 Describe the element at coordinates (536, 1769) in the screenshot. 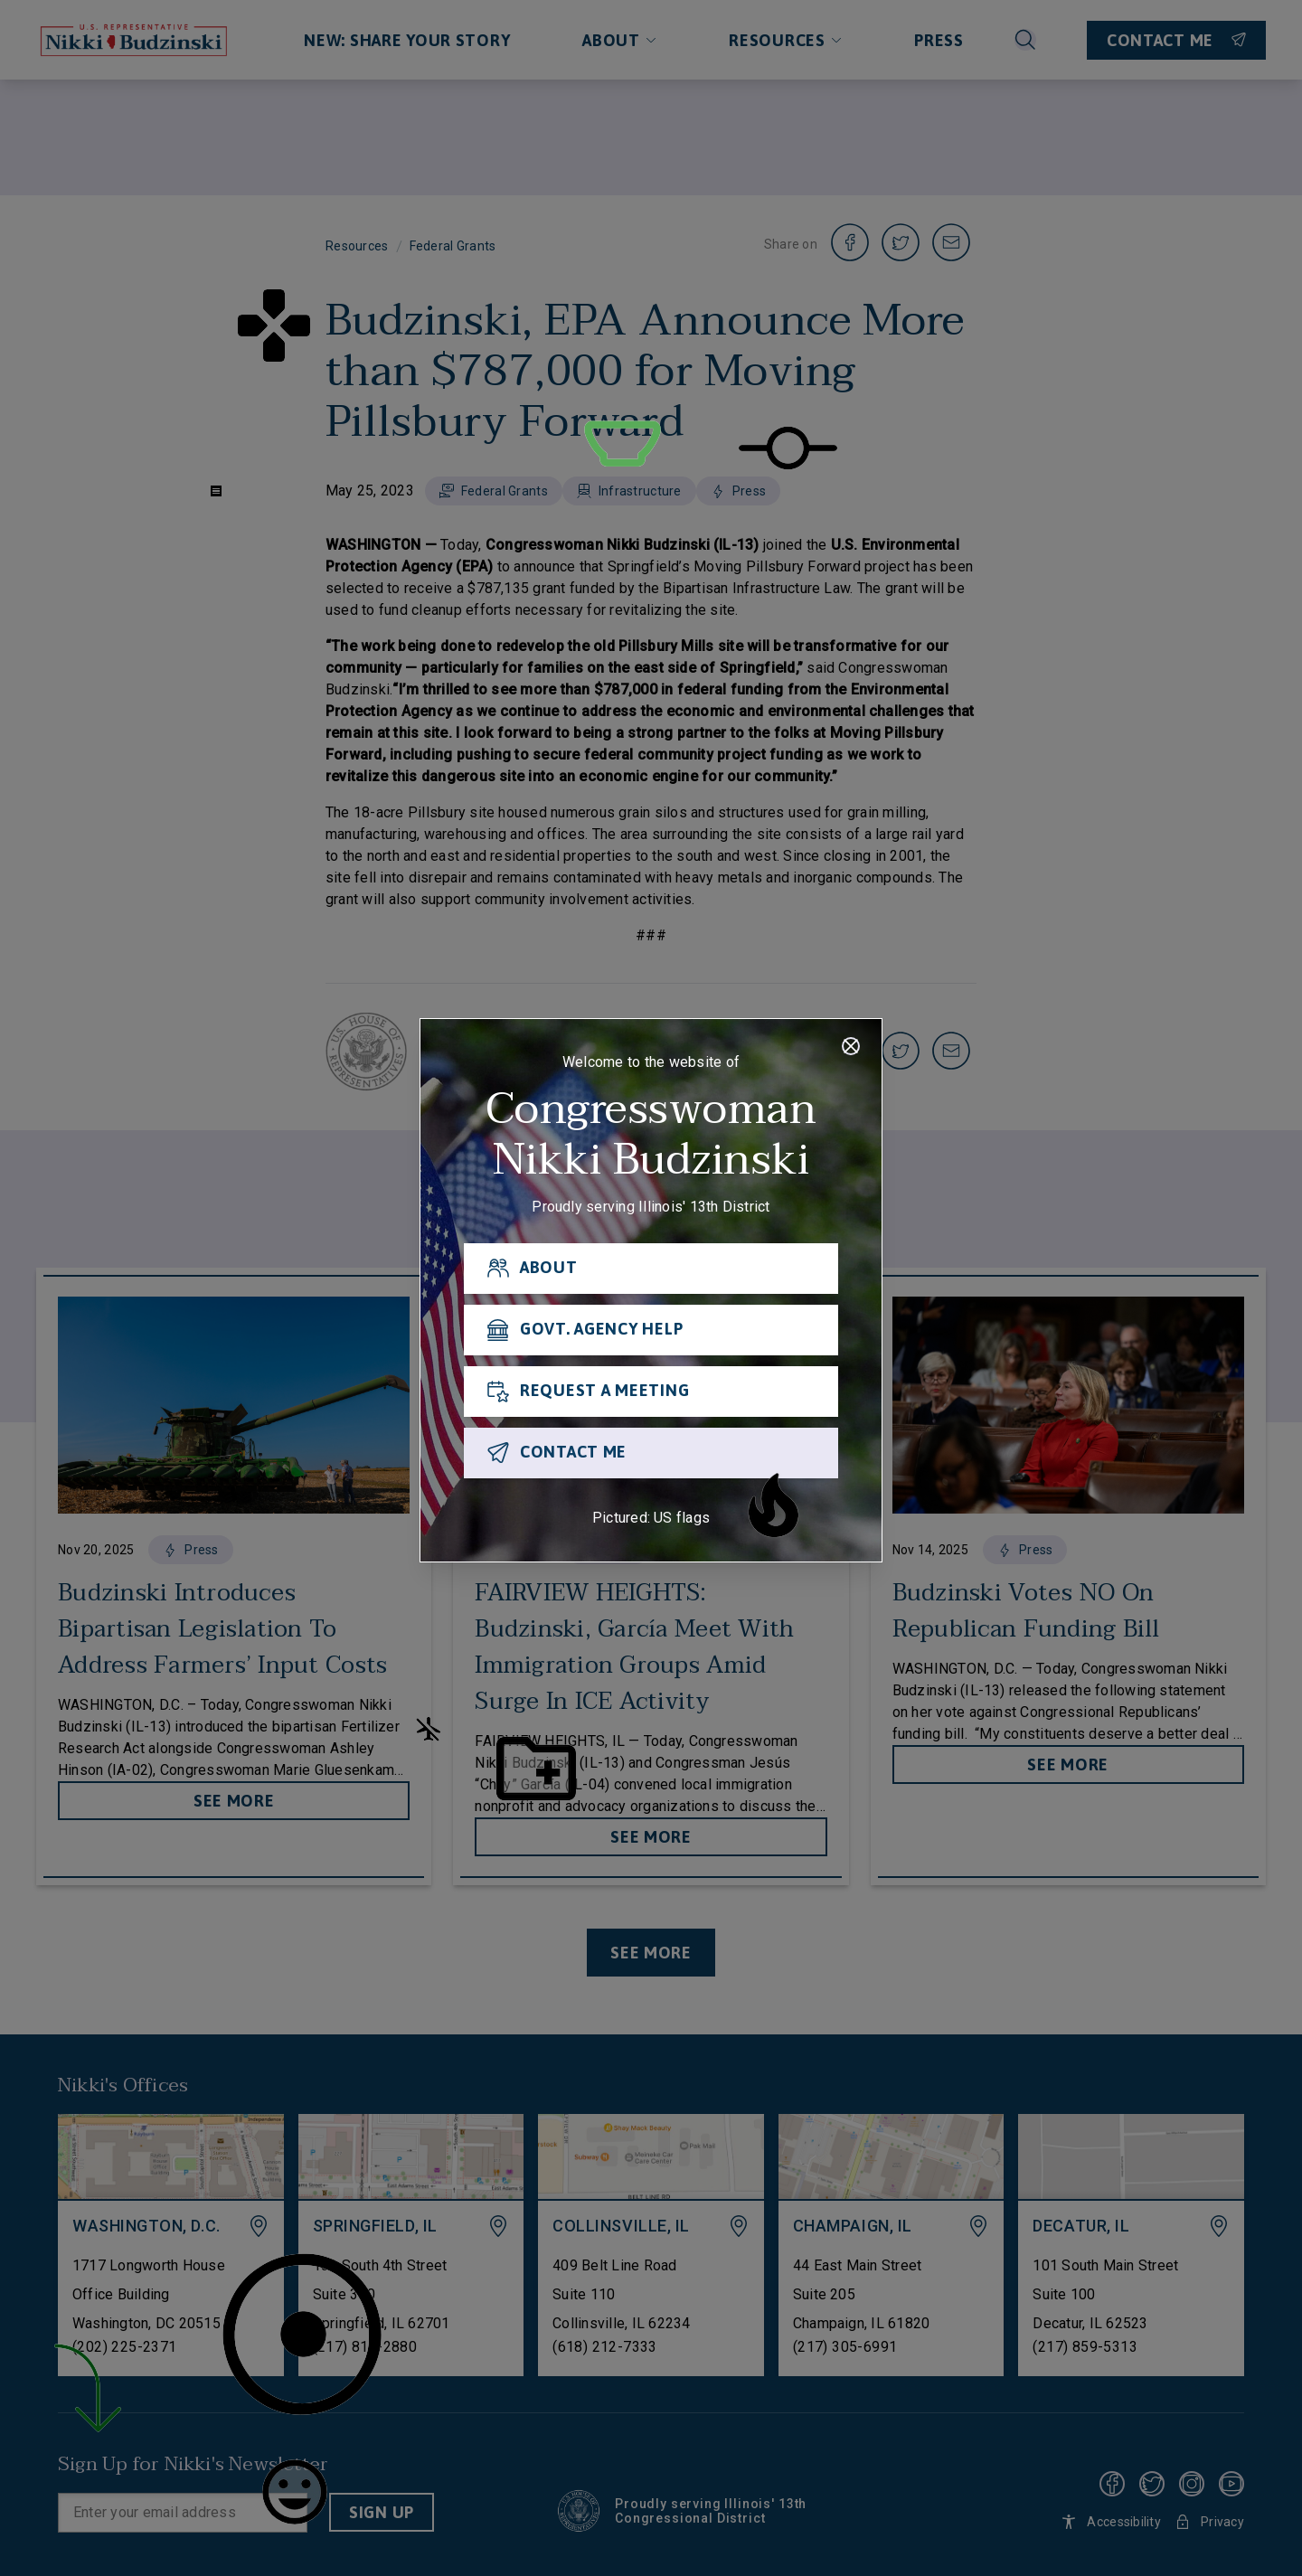

I see `create a new folder` at that location.